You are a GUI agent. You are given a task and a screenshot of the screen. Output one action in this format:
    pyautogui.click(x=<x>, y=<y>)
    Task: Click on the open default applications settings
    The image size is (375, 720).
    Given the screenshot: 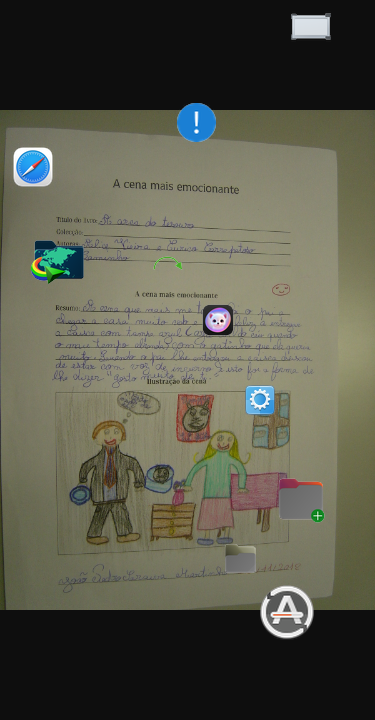 What is the action you would take?
    pyautogui.click(x=260, y=400)
    